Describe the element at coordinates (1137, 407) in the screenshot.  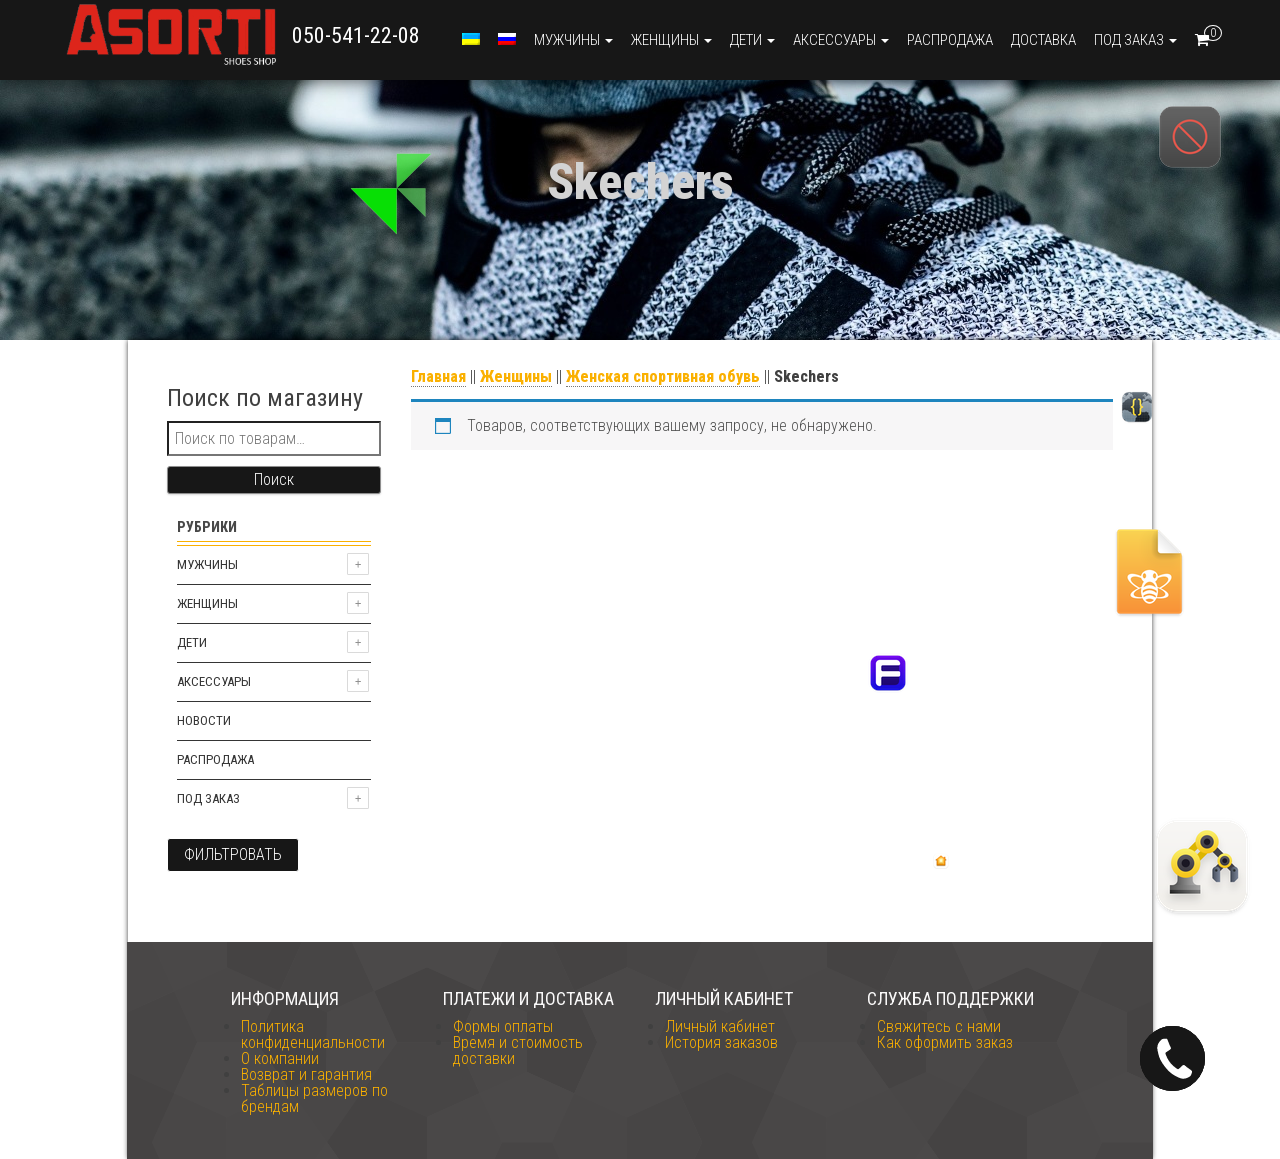
I see `open web browser stylesheet preferences` at that location.